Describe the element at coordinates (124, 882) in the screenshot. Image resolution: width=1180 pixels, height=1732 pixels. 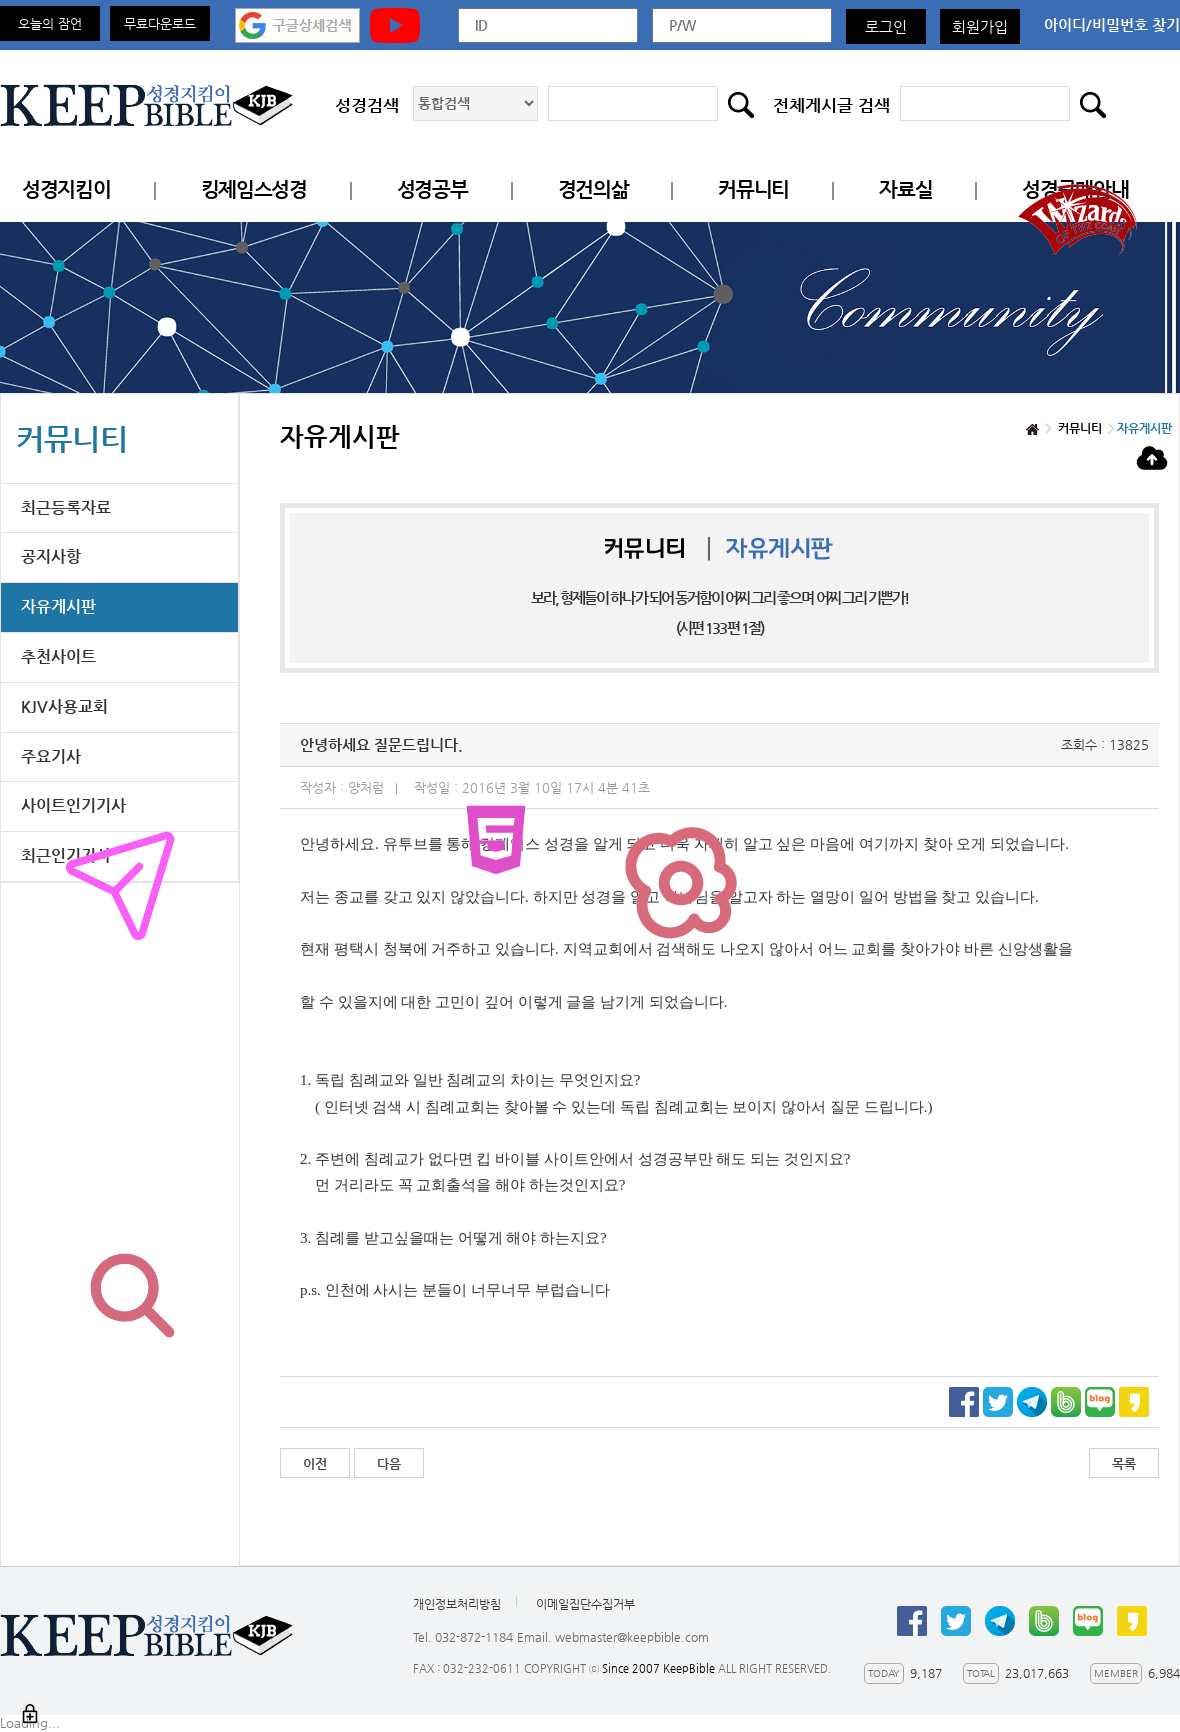
I see `send a message` at that location.